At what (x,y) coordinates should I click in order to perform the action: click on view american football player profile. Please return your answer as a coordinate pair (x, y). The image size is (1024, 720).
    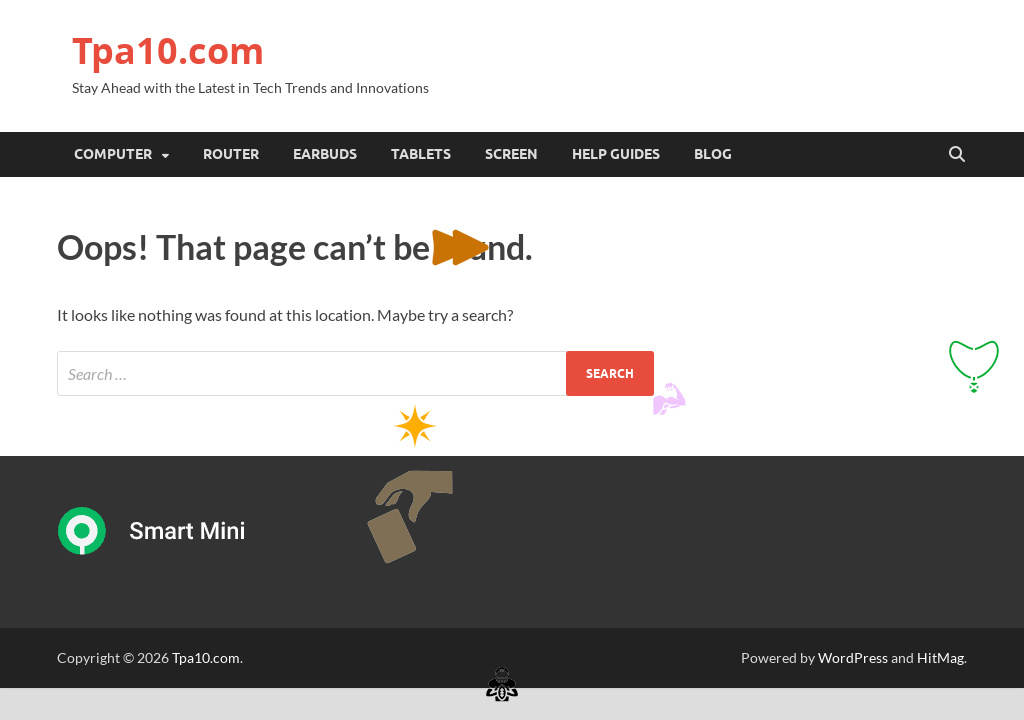
    Looking at the image, I should click on (502, 683).